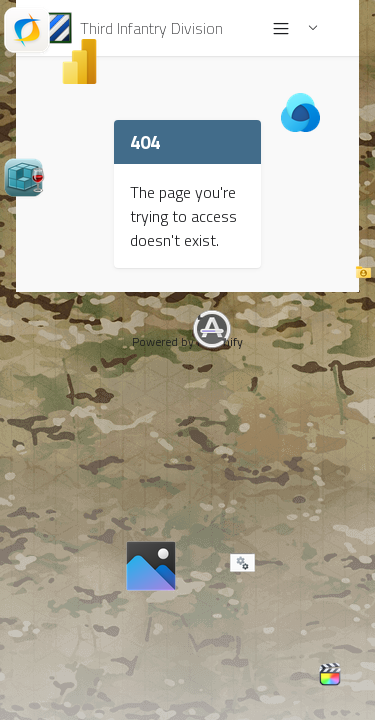 This screenshot has width=375, height=720. Describe the element at coordinates (151, 566) in the screenshot. I see `open the photos app` at that location.